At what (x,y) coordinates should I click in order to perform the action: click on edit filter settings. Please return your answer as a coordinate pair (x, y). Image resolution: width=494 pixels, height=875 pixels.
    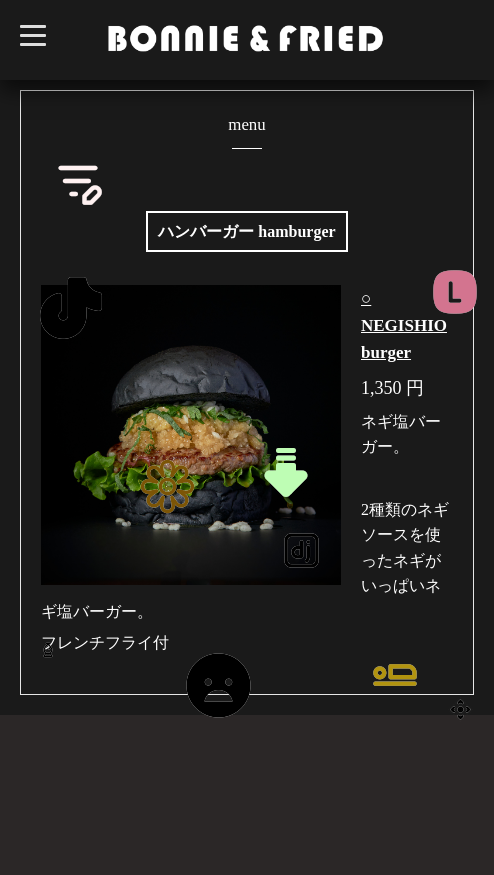
    Looking at the image, I should click on (78, 181).